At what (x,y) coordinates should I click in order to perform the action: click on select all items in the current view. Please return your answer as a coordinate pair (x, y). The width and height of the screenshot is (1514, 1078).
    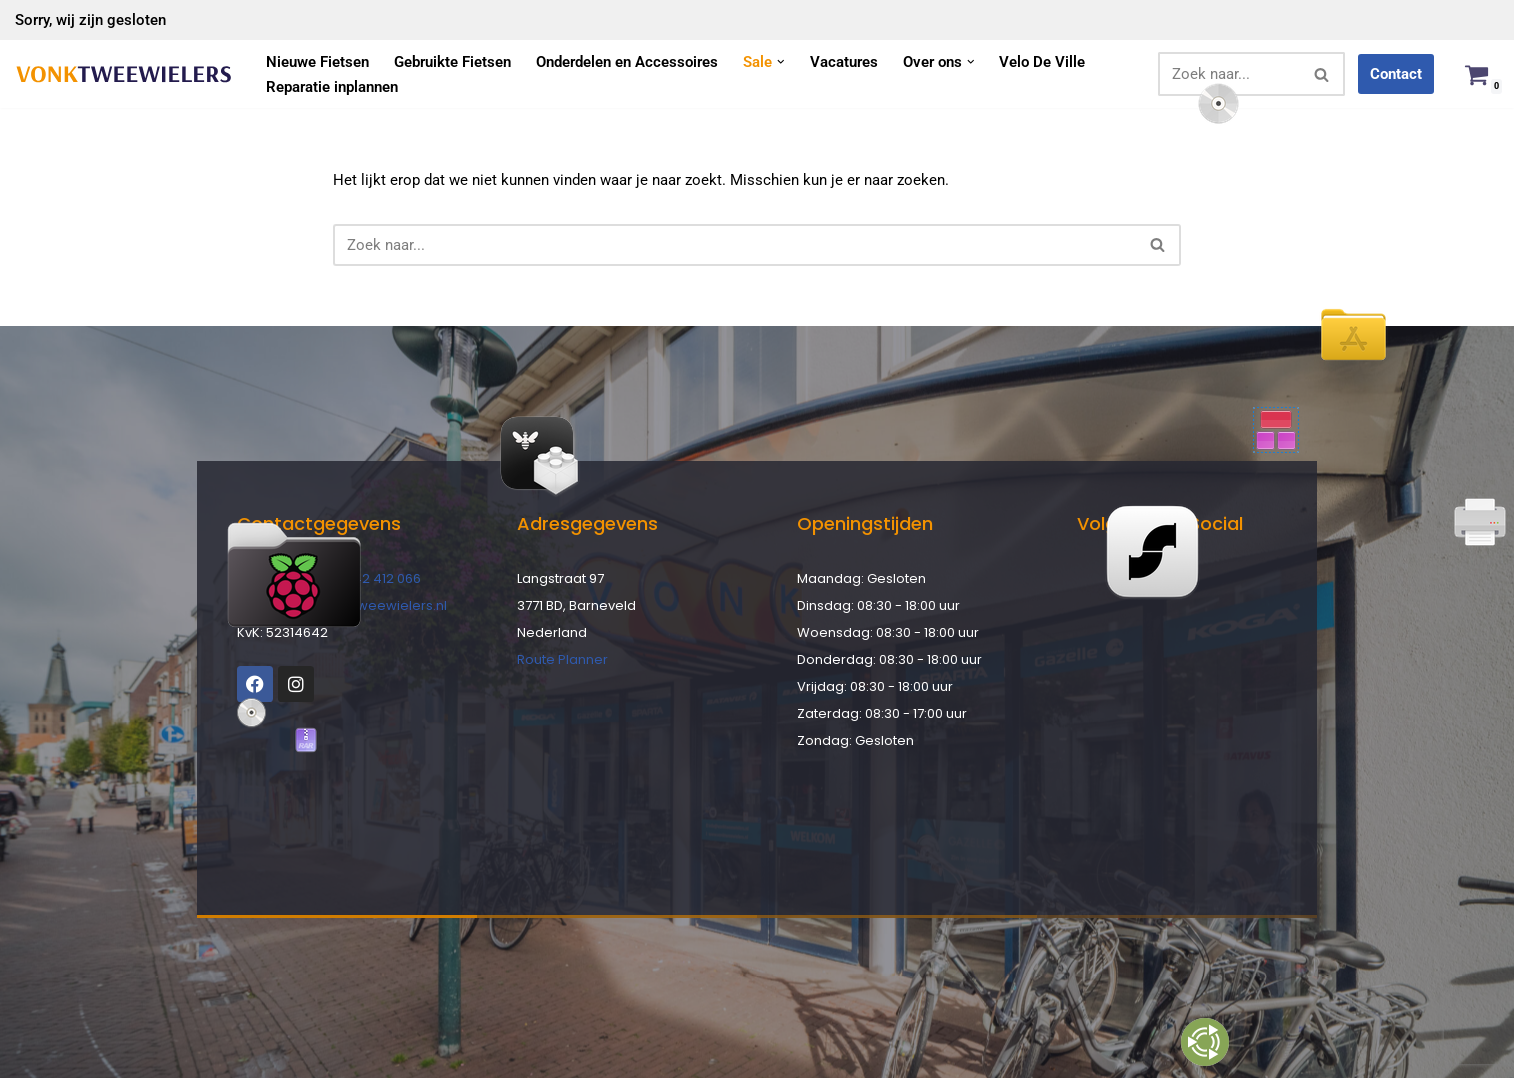
    Looking at the image, I should click on (1276, 430).